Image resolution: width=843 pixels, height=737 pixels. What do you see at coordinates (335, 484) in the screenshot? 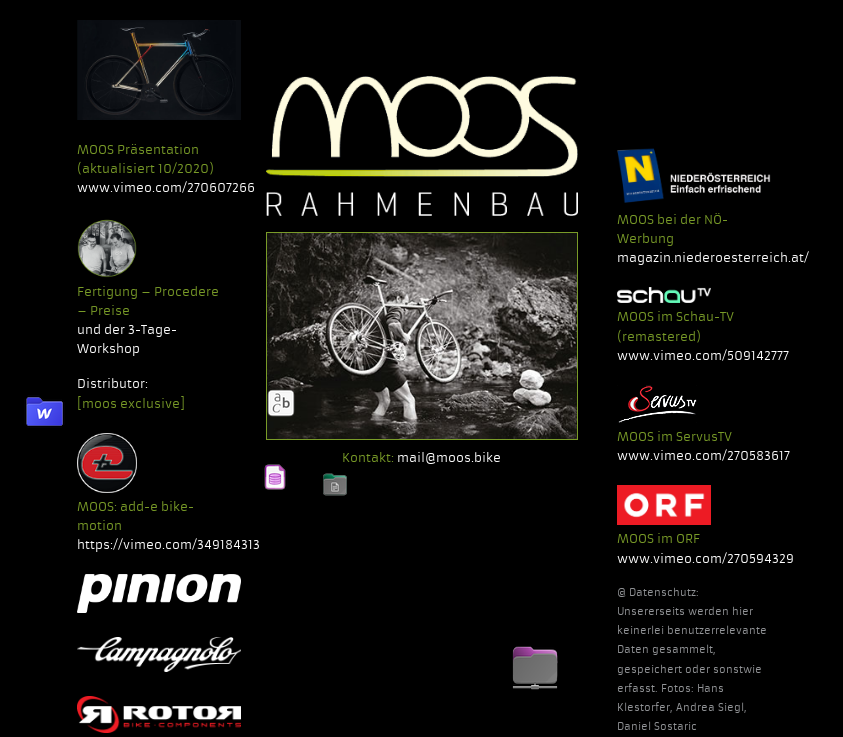
I see `open your documents folder` at bounding box center [335, 484].